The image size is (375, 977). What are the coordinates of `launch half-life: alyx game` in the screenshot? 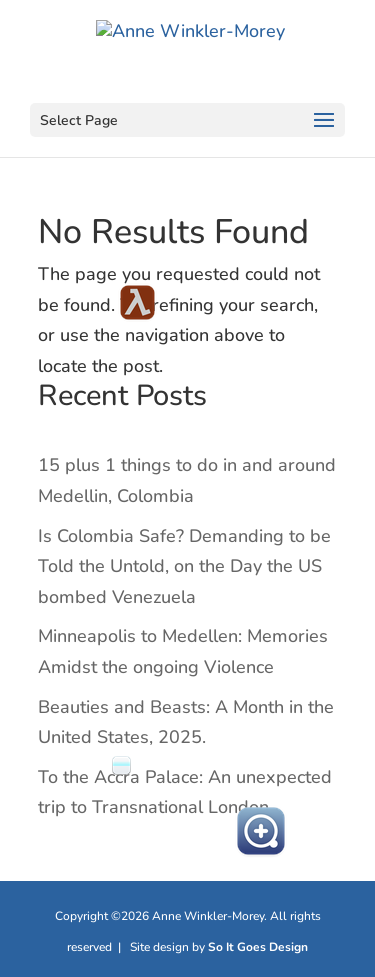 It's located at (137, 302).